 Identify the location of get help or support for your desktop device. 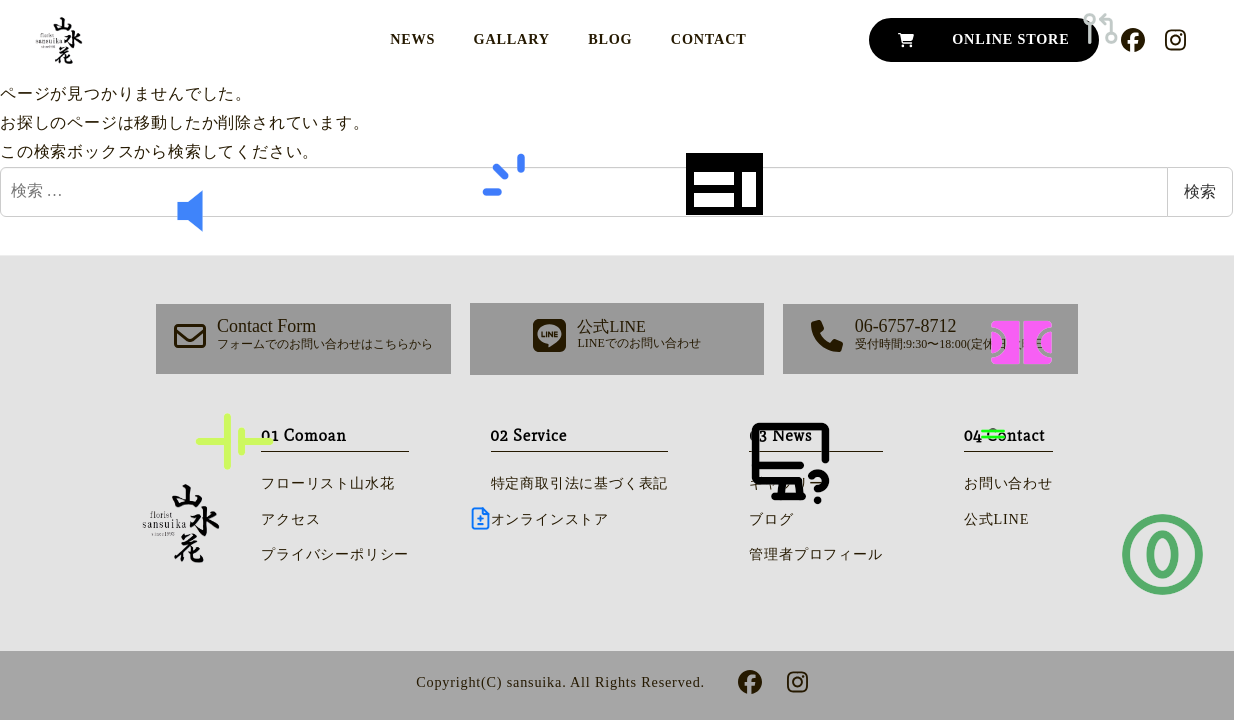
(790, 461).